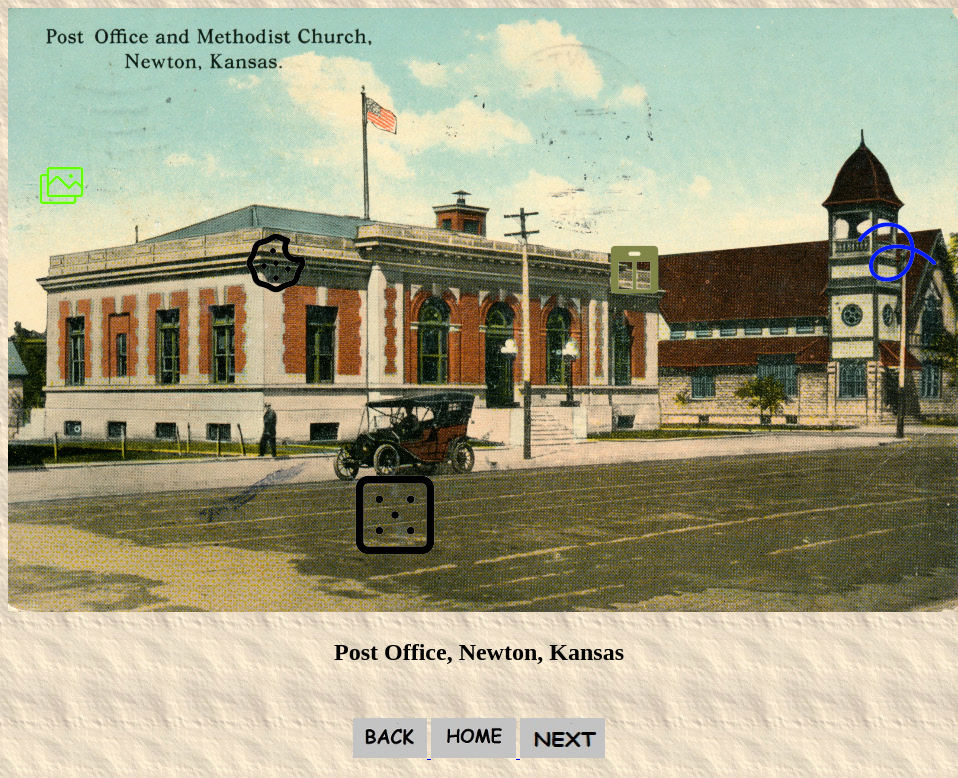  What do you see at coordinates (634, 269) in the screenshot?
I see `indicates elevator access or location` at bounding box center [634, 269].